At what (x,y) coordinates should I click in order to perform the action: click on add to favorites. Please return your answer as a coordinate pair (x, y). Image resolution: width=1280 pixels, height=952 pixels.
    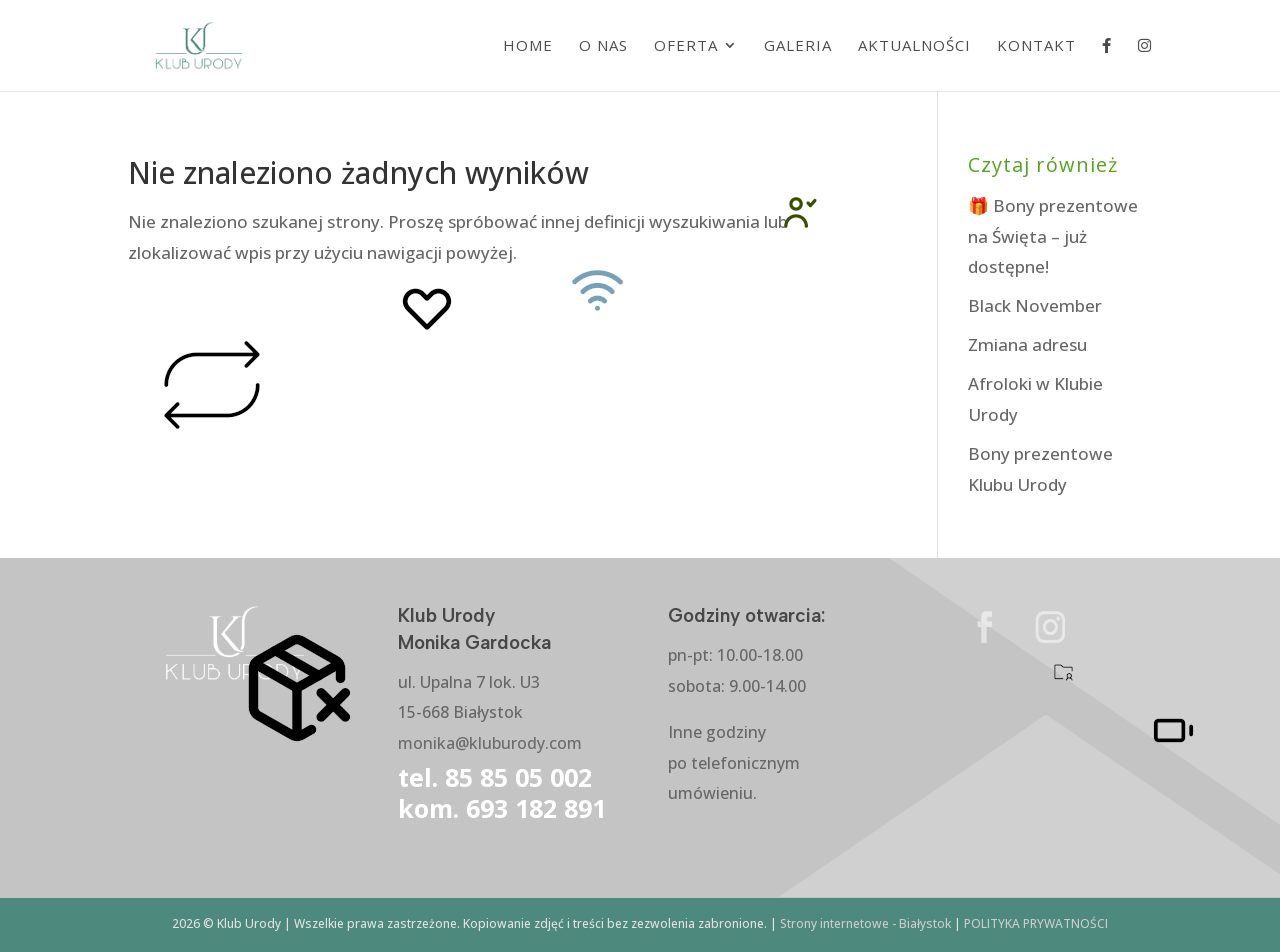
    Looking at the image, I should click on (427, 308).